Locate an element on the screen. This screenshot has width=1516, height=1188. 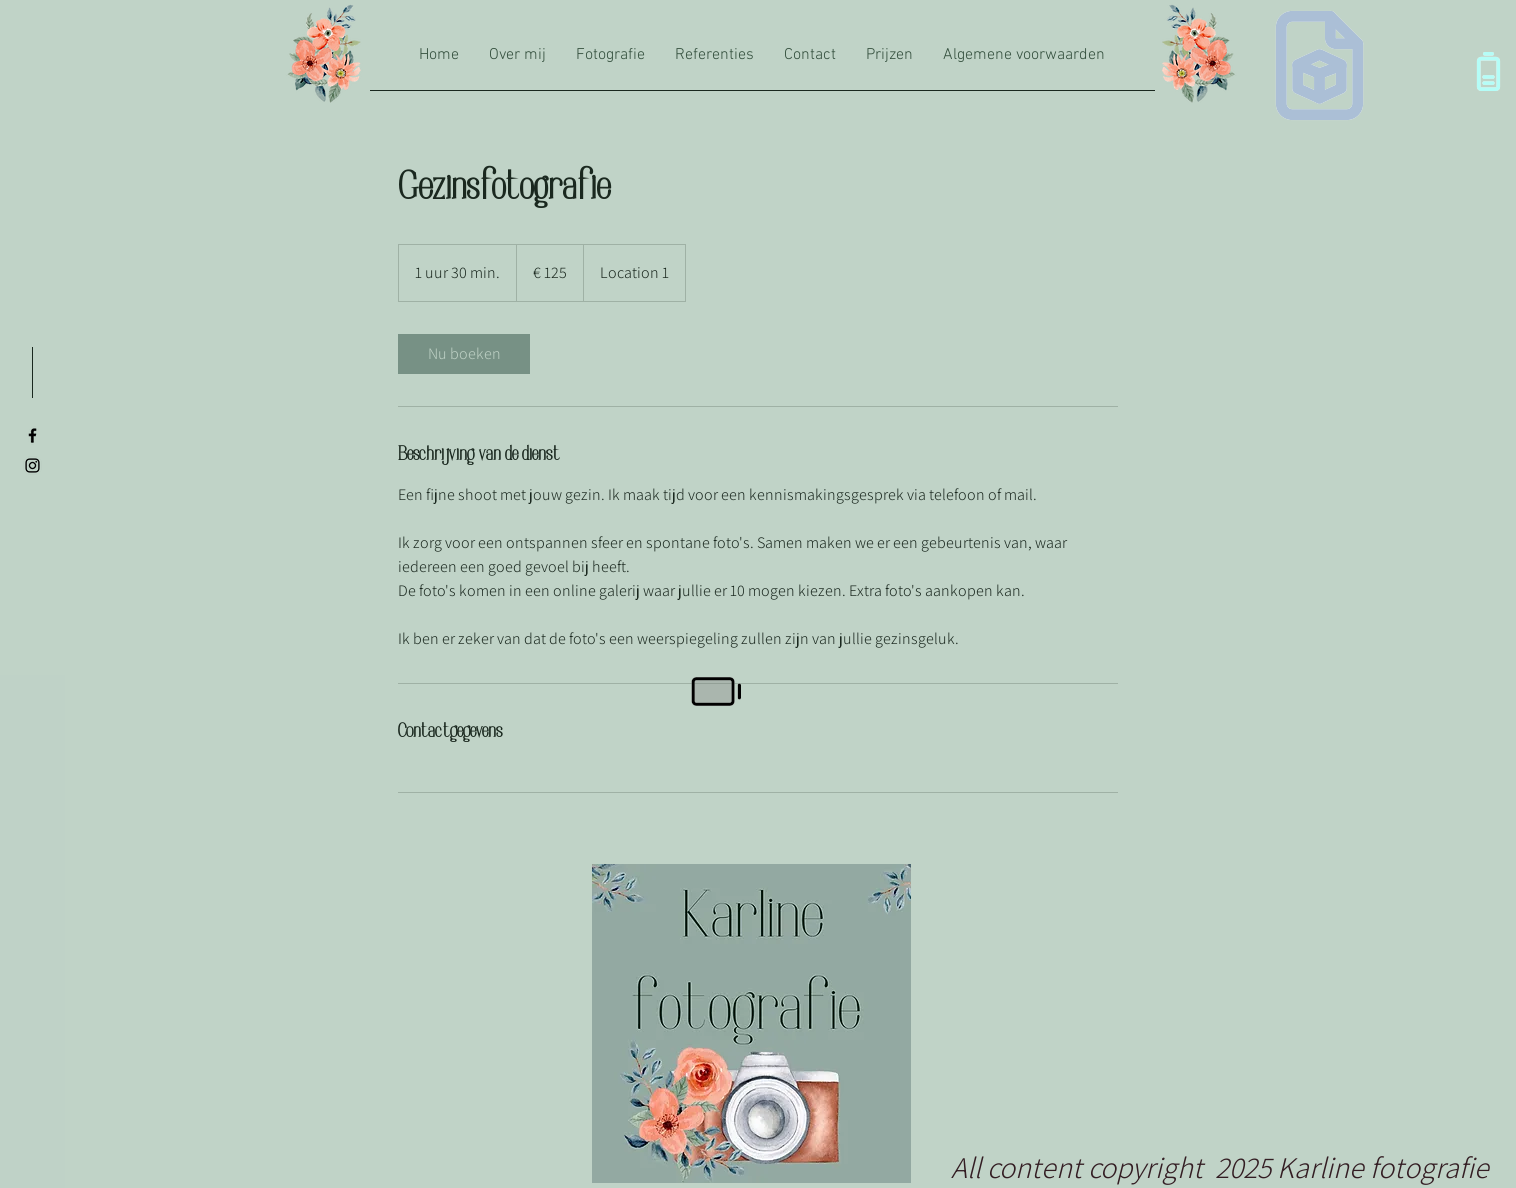
indicates medium battery level is located at coordinates (1488, 71).